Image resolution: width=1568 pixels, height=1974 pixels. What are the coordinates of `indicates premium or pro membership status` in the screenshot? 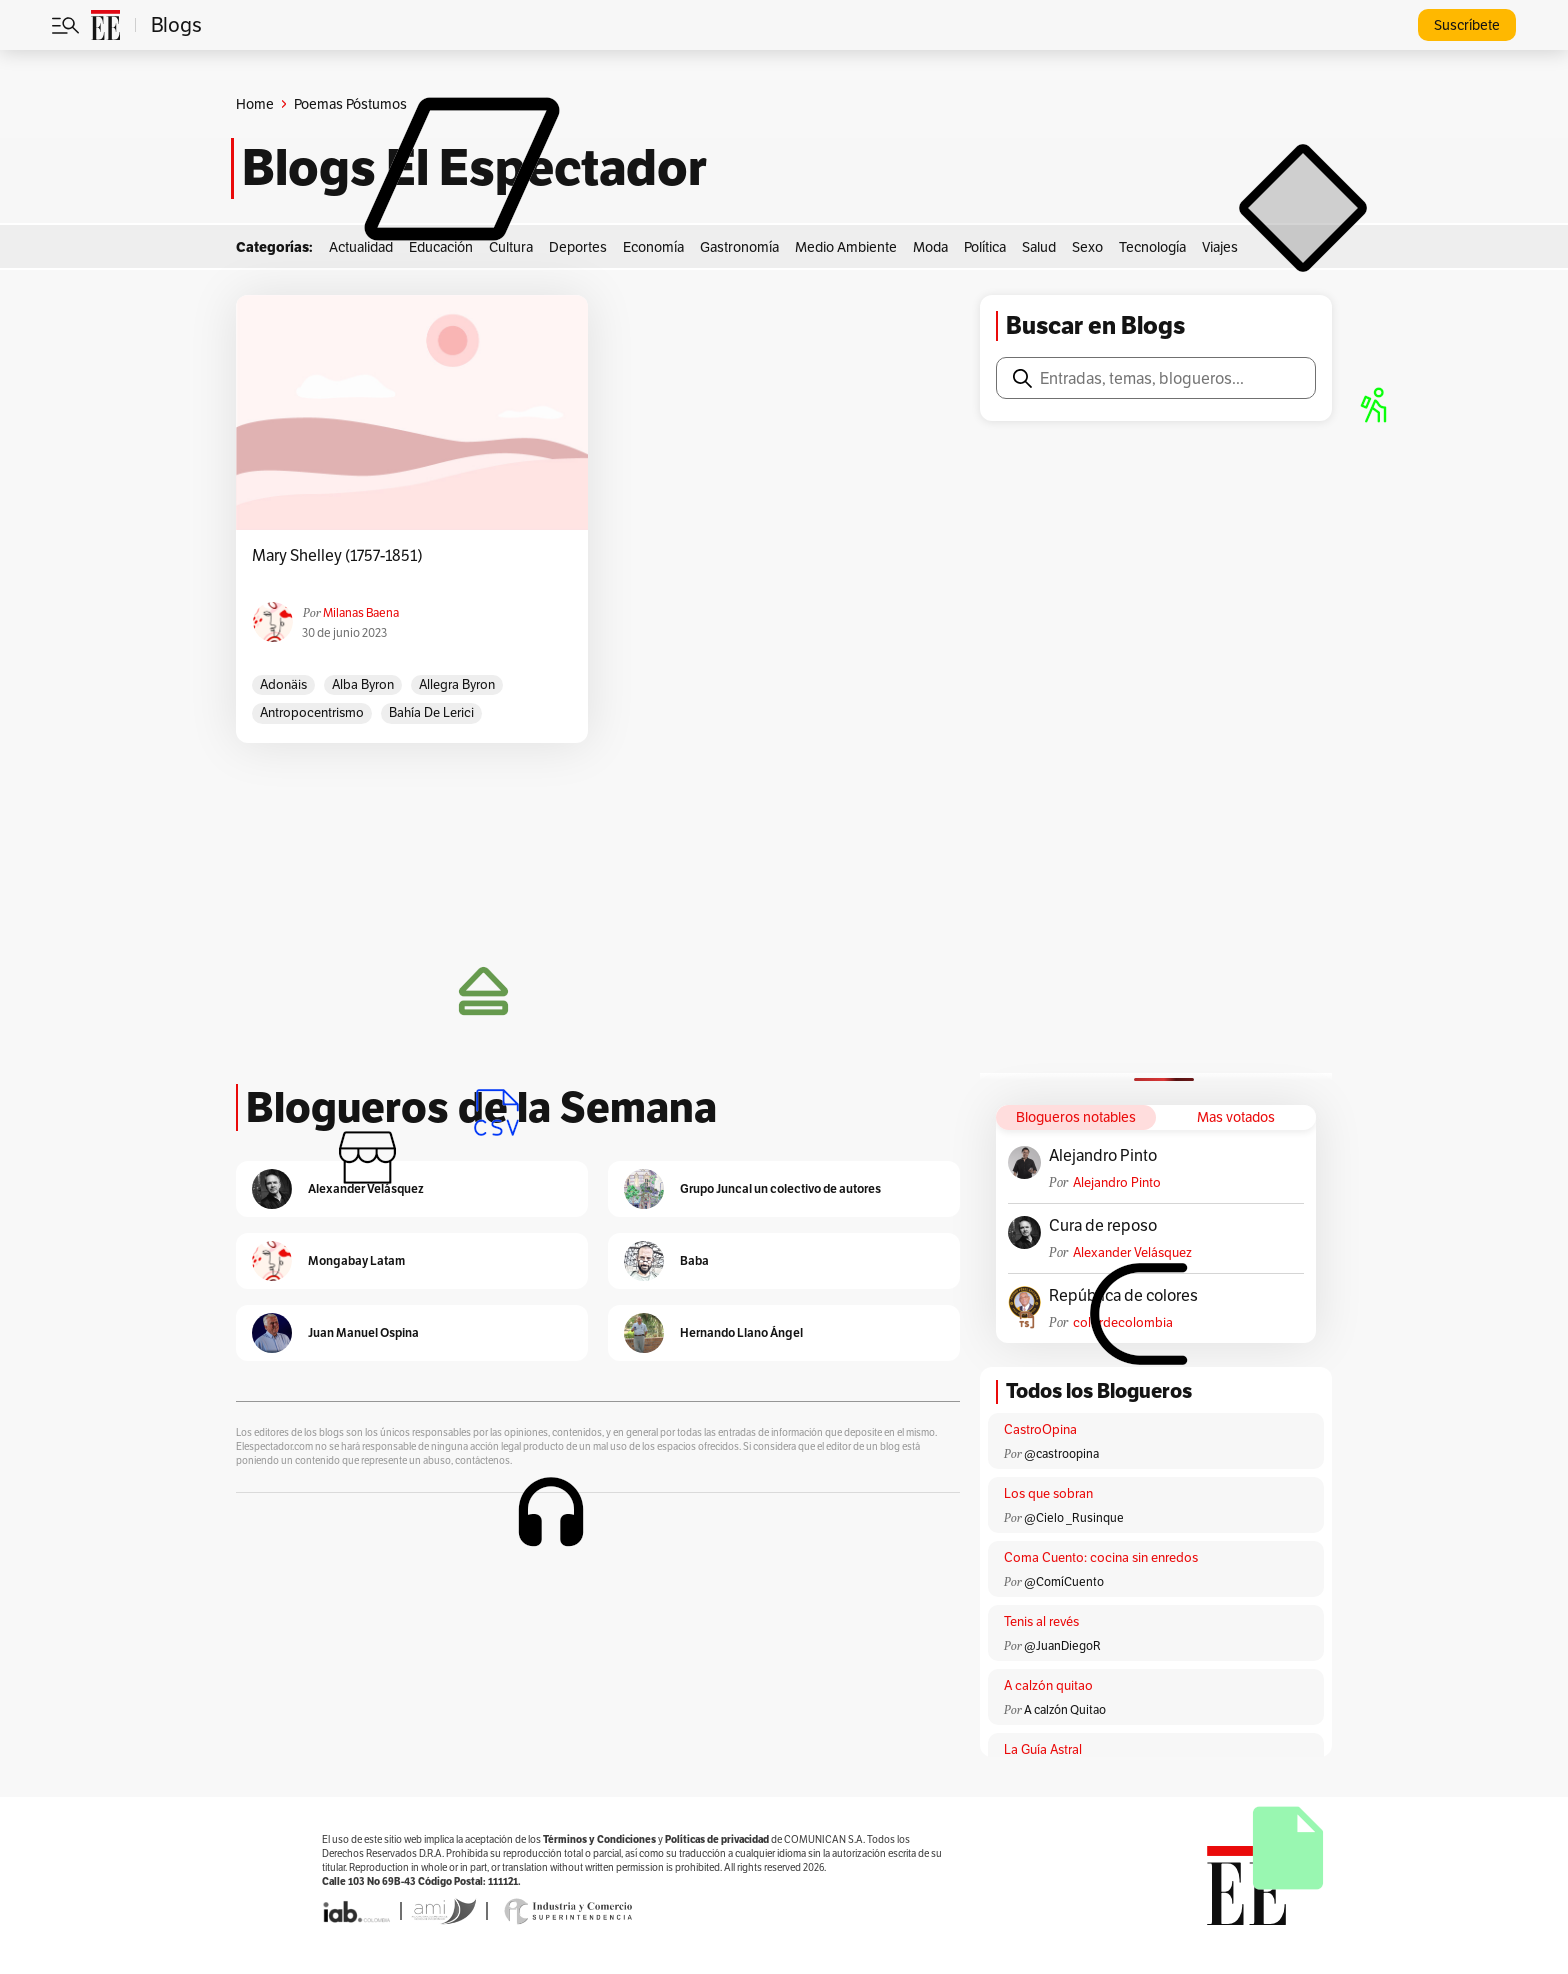 It's located at (1303, 208).